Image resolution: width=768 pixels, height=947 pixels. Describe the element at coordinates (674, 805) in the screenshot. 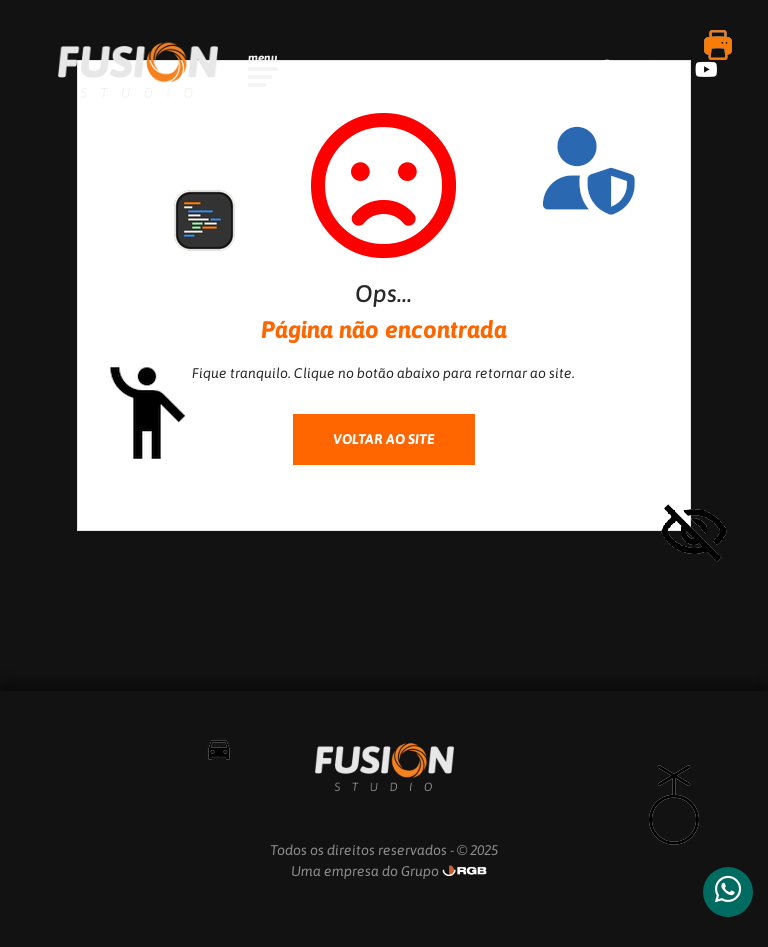

I see `select nonbinary gender identity` at that location.